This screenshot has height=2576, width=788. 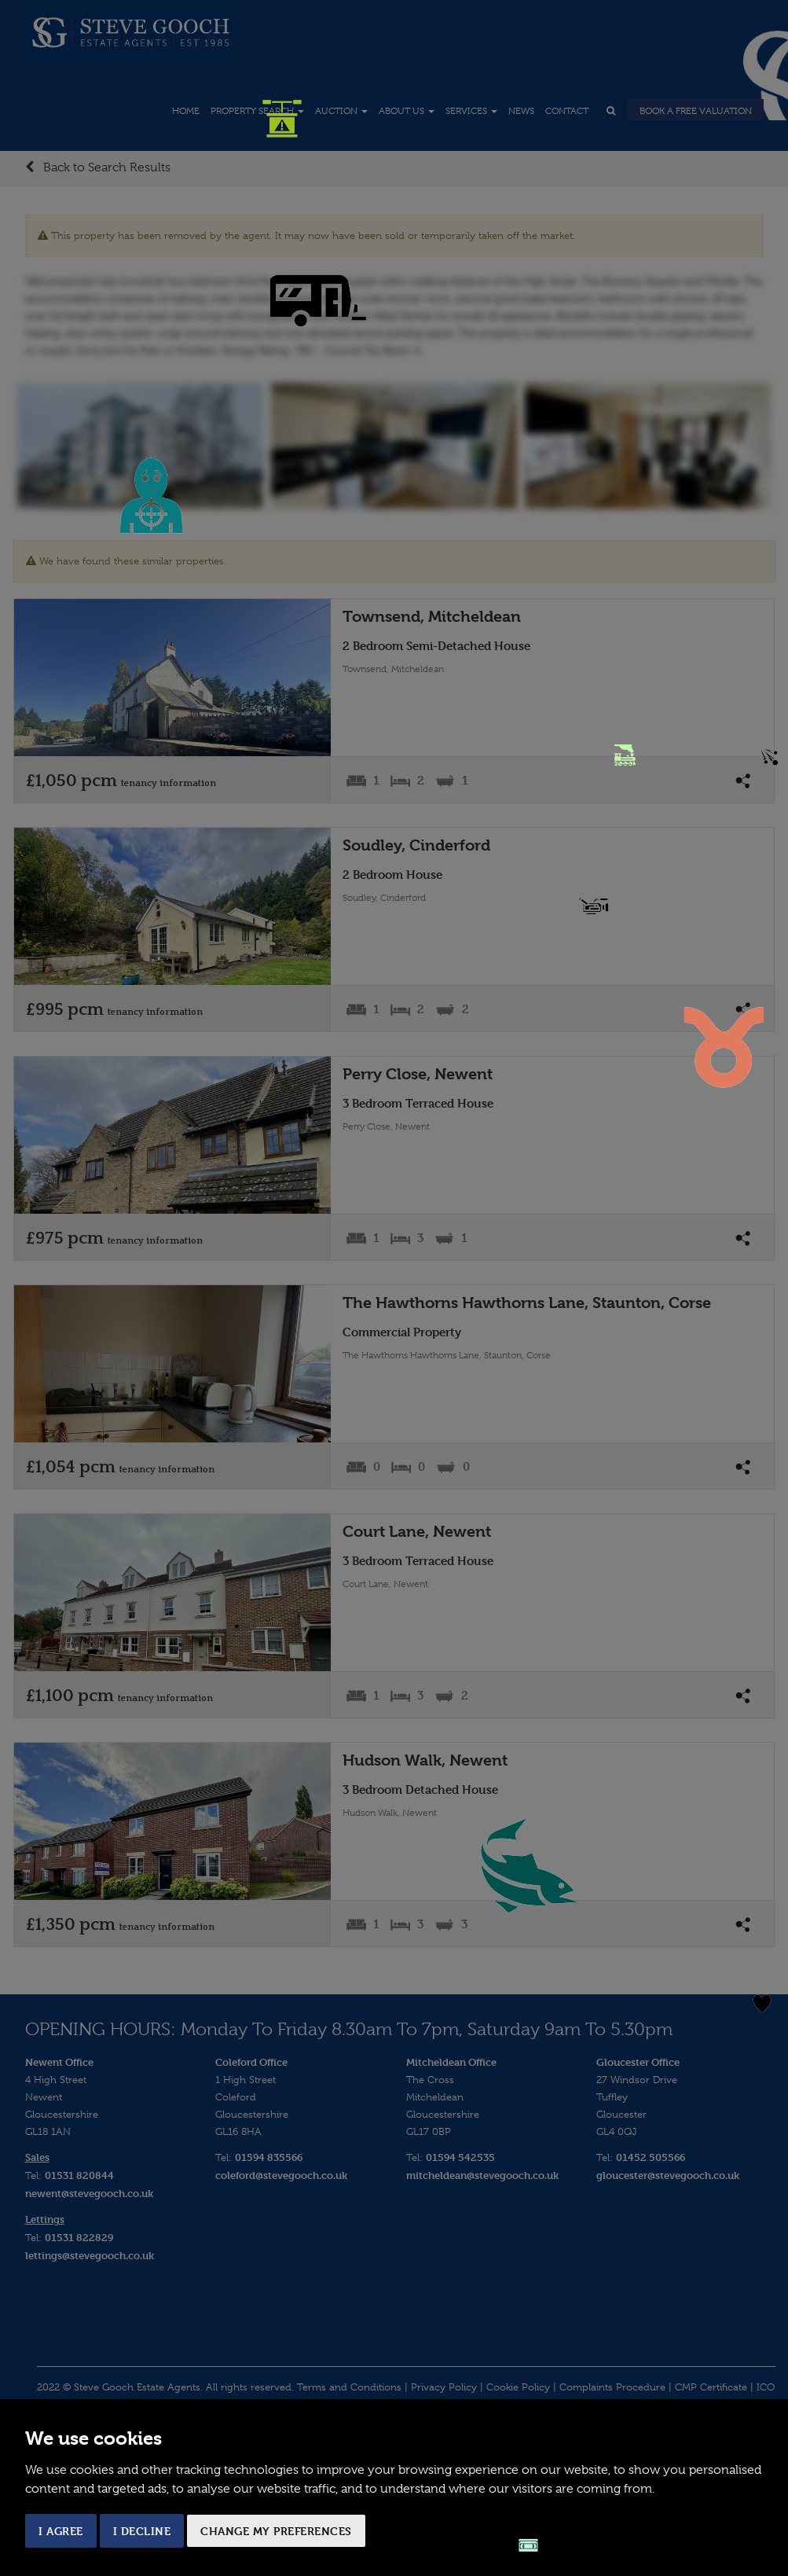 What do you see at coordinates (528, 2545) in the screenshot?
I see `access retro or archived video content` at bounding box center [528, 2545].